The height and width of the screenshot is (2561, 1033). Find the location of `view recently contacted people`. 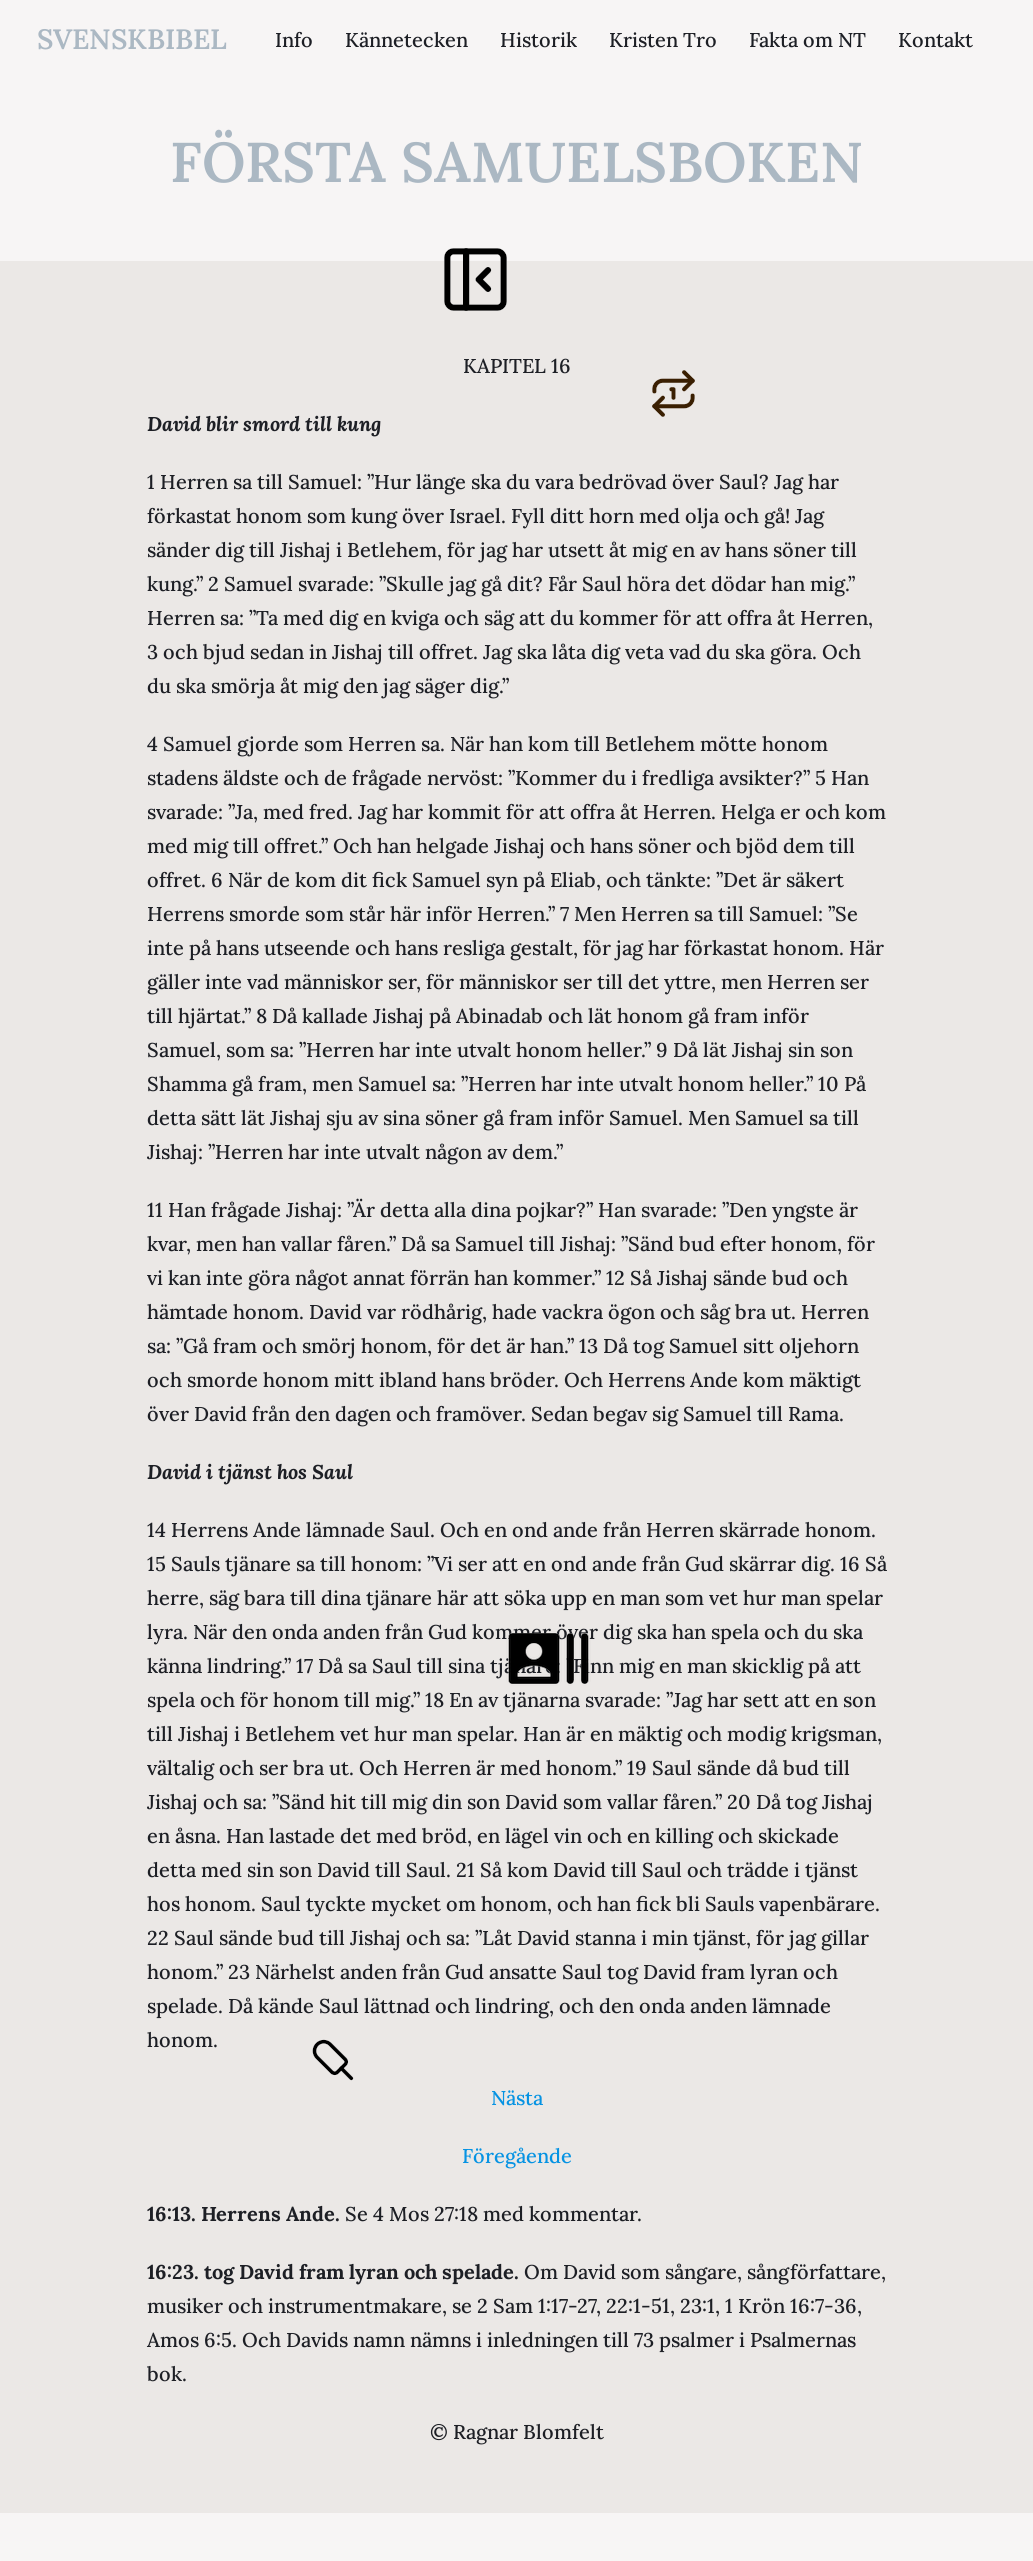

view recently contacted people is located at coordinates (548, 1658).